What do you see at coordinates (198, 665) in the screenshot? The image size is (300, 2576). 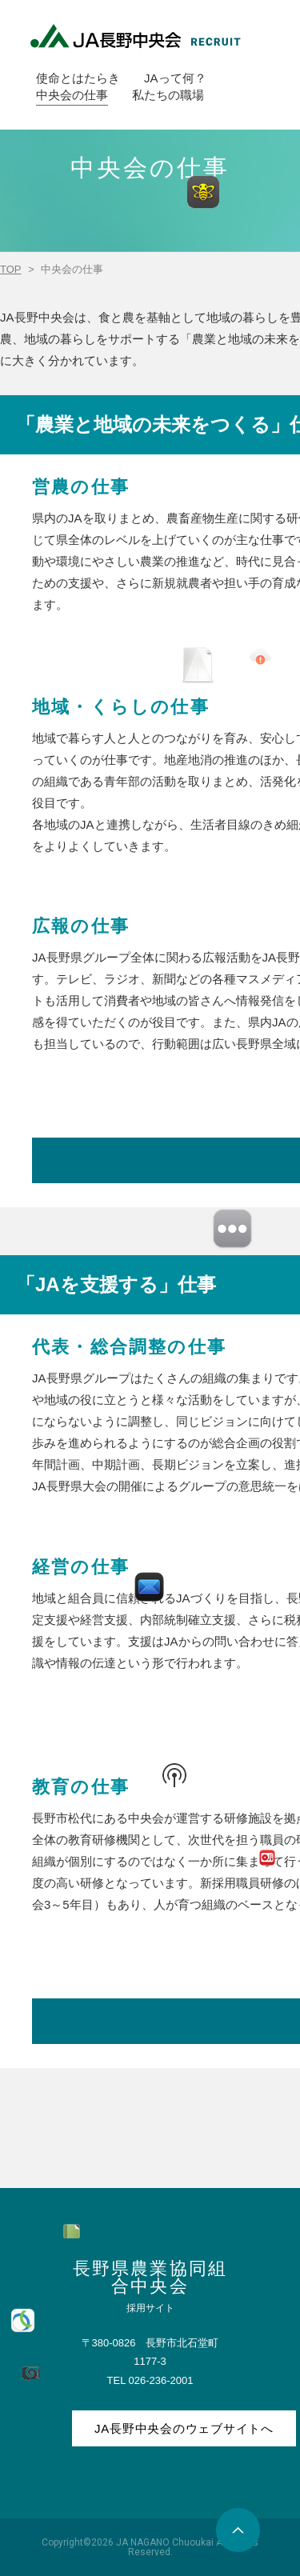 I see `a text file template or document skeleton` at bounding box center [198, 665].